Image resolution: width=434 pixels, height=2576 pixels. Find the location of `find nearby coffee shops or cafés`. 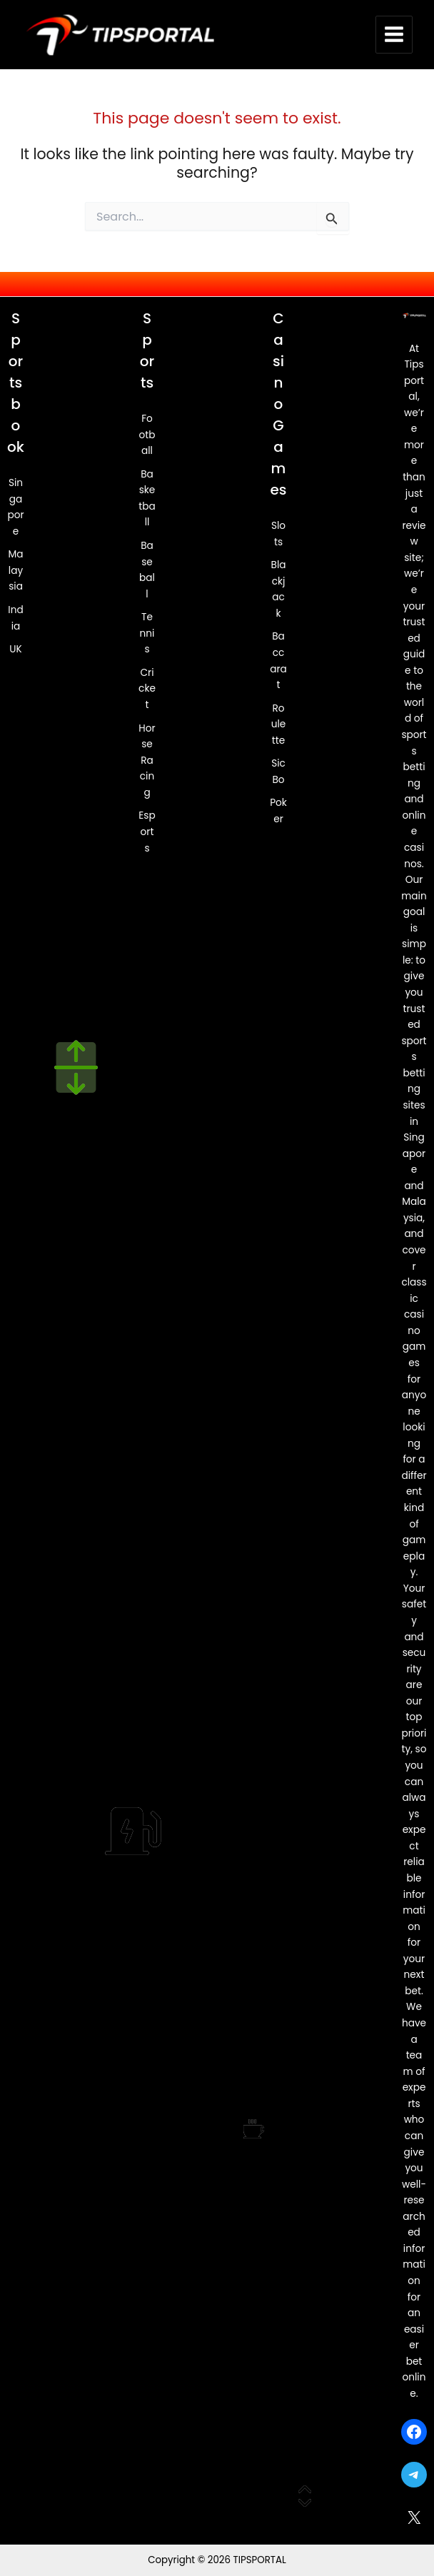

find nearby coffee shops or cafés is located at coordinates (253, 2129).